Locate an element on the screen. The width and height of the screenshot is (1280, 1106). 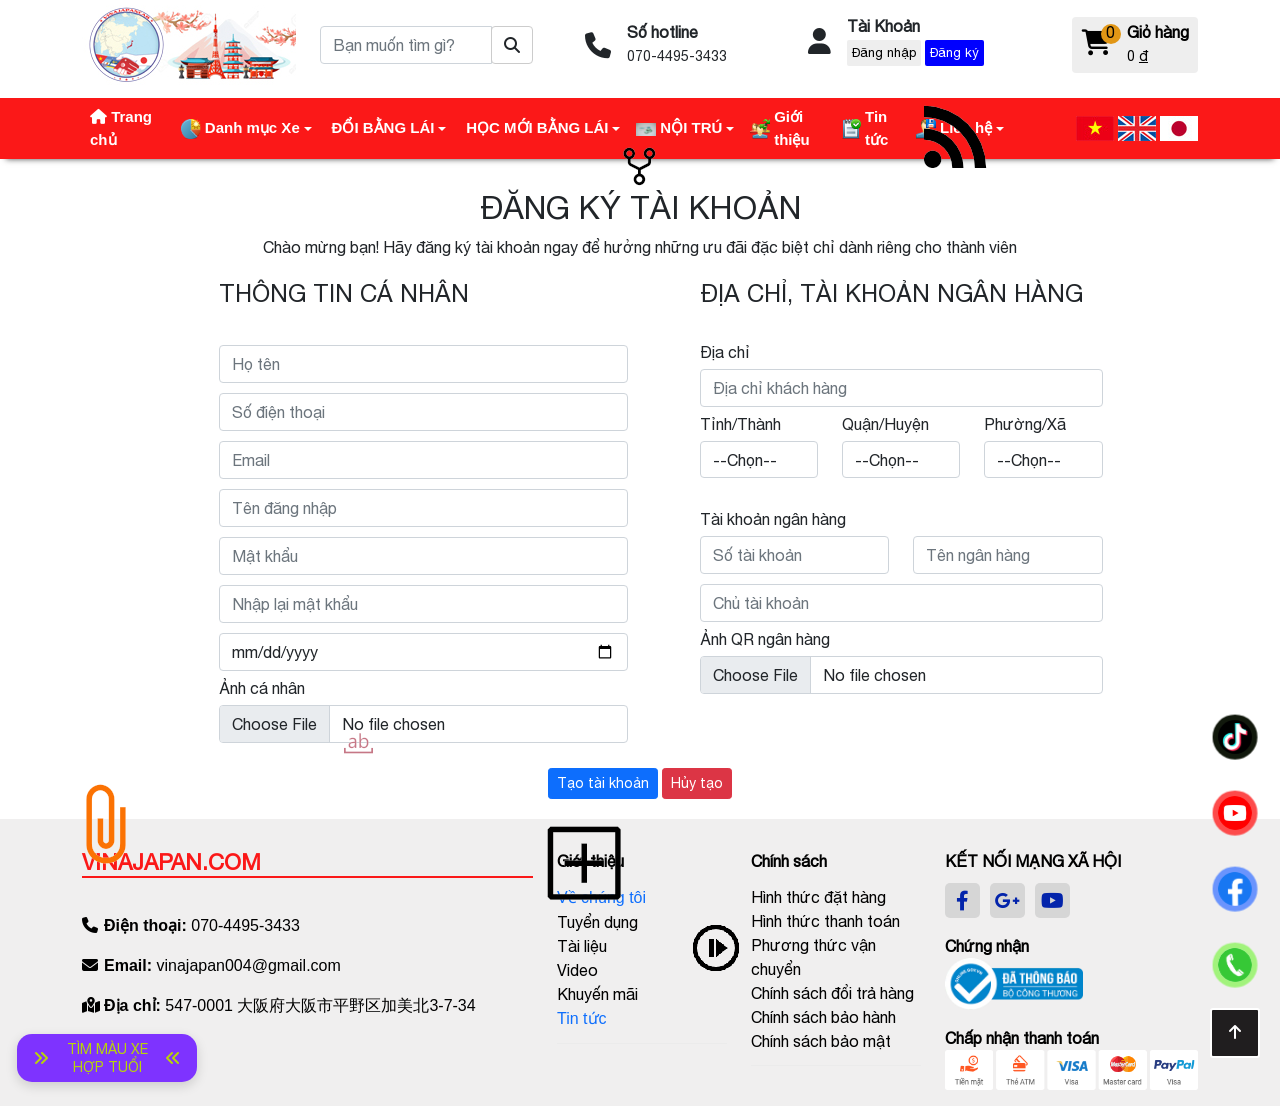
add a new file or item is located at coordinates (587, 866).